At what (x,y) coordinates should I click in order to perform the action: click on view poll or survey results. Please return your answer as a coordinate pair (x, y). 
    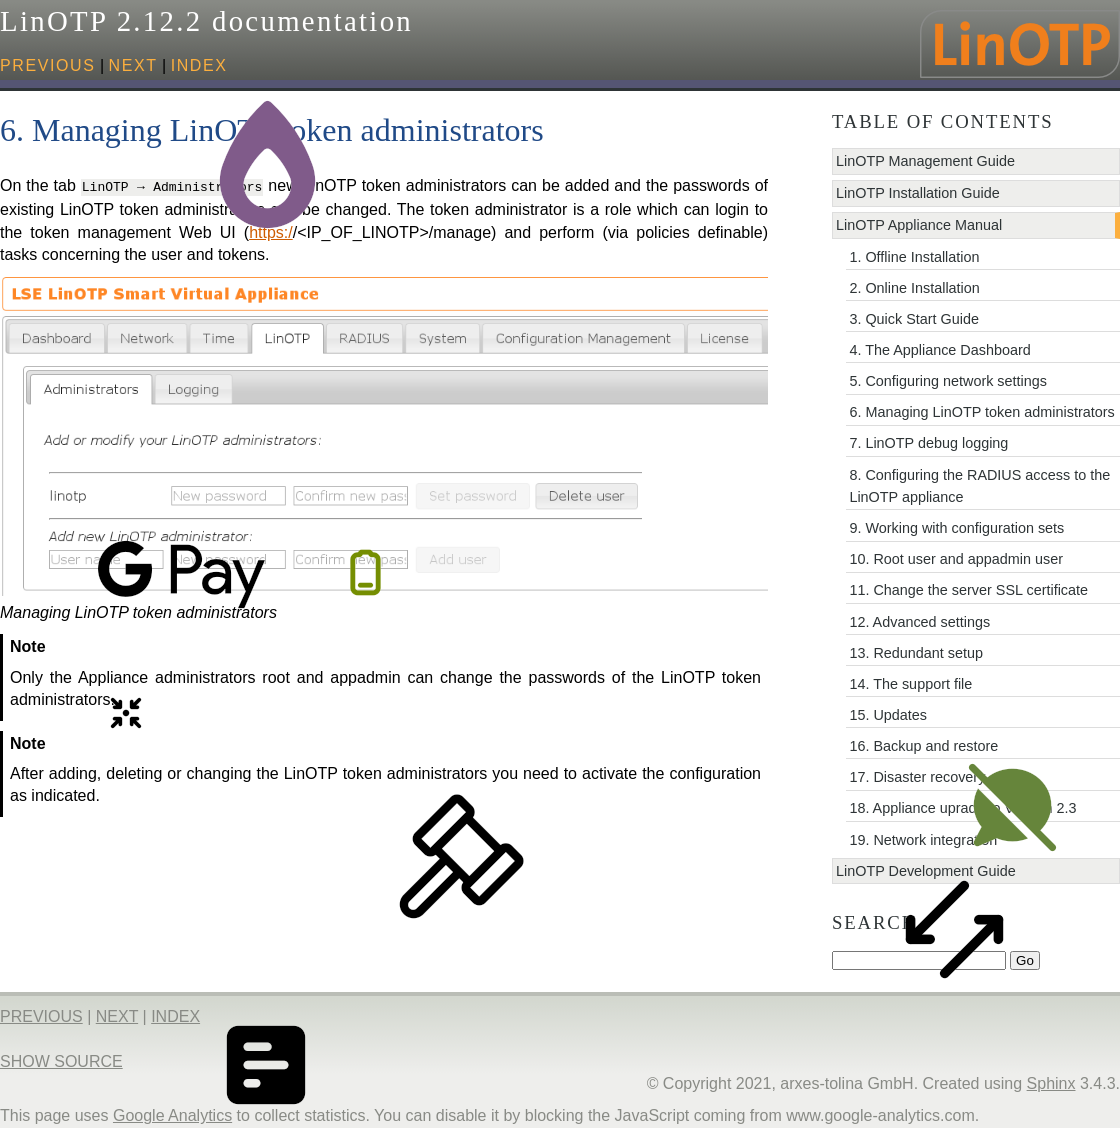
    Looking at the image, I should click on (266, 1065).